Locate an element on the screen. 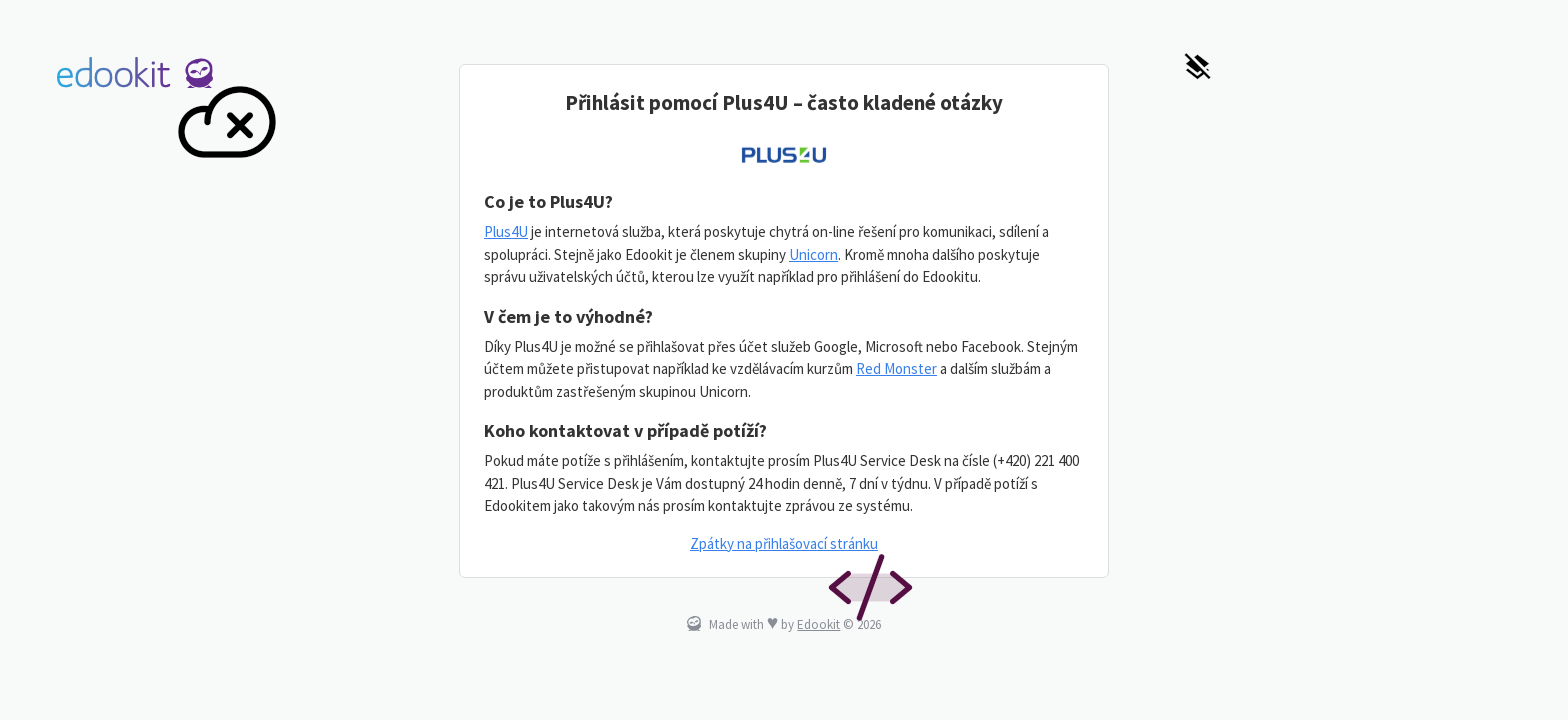 The width and height of the screenshot is (1568, 720). disconnect from cloud storage is located at coordinates (227, 122).